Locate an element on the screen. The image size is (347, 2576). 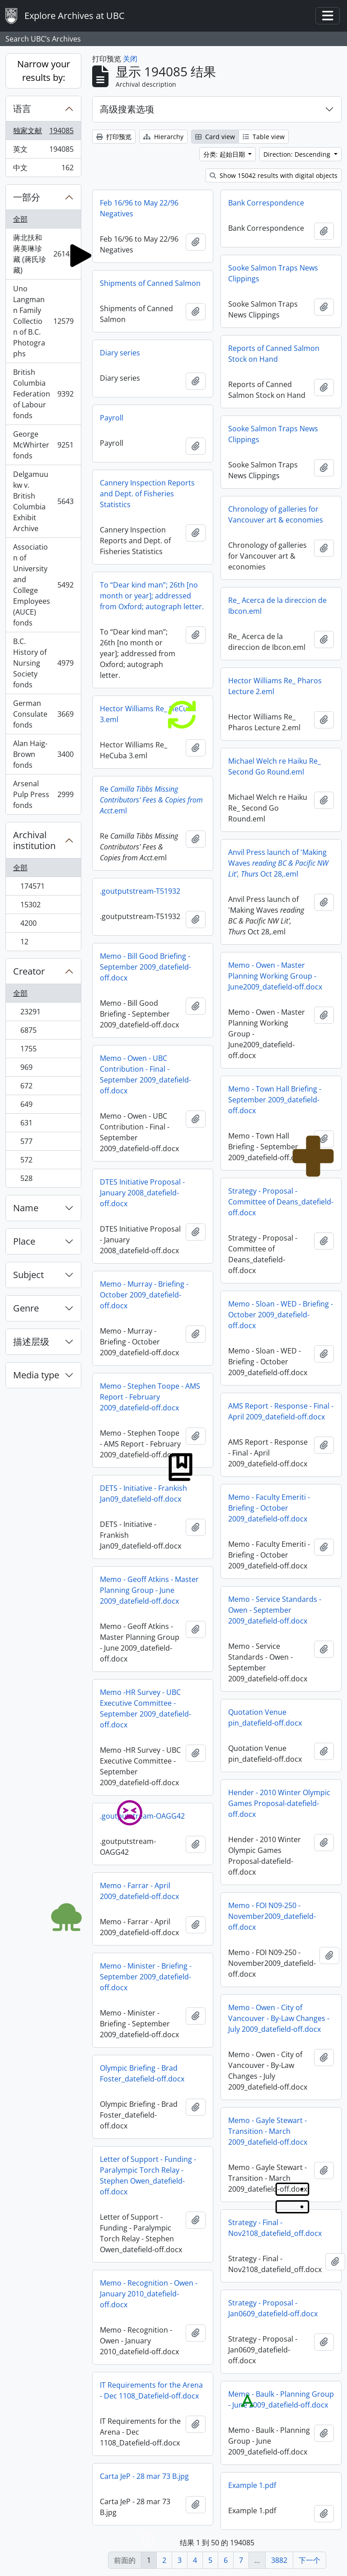
change font or typography settings is located at coordinates (247, 2400).